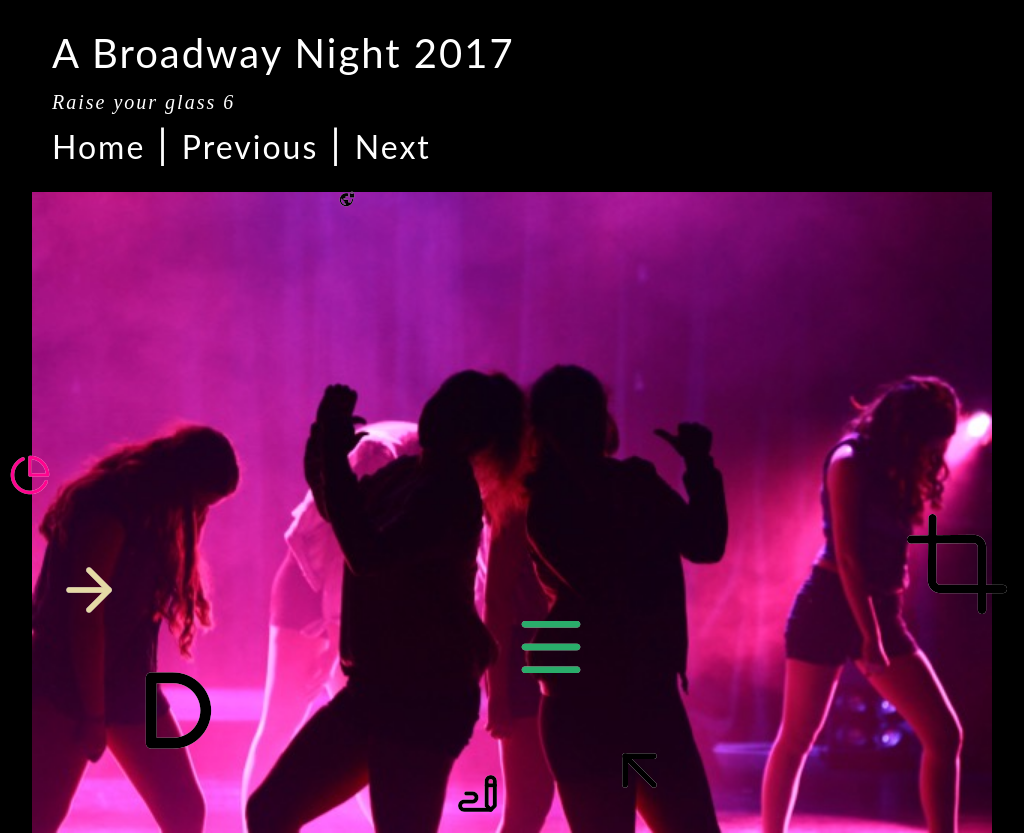  What do you see at coordinates (551, 647) in the screenshot?
I see `open navigation menu` at bounding box center [551, 647].